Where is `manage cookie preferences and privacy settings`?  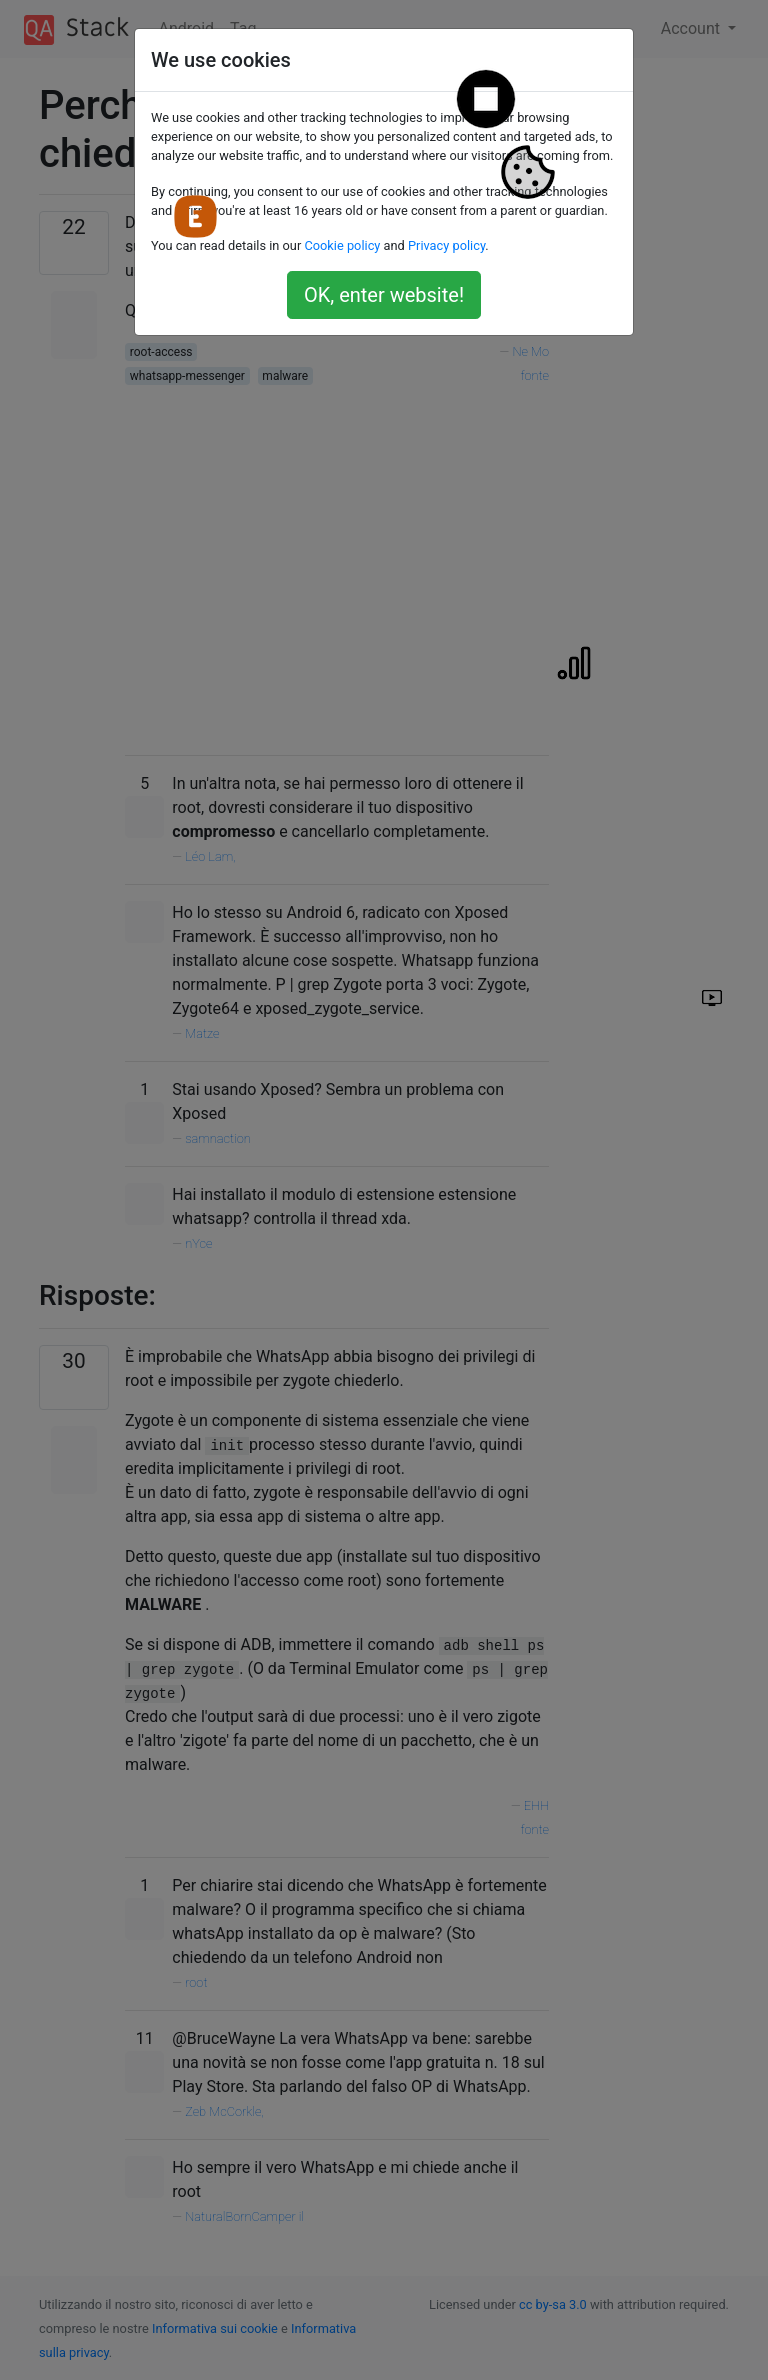
manage cookie preferences and privacy settings is located at coordinates (528, 172).